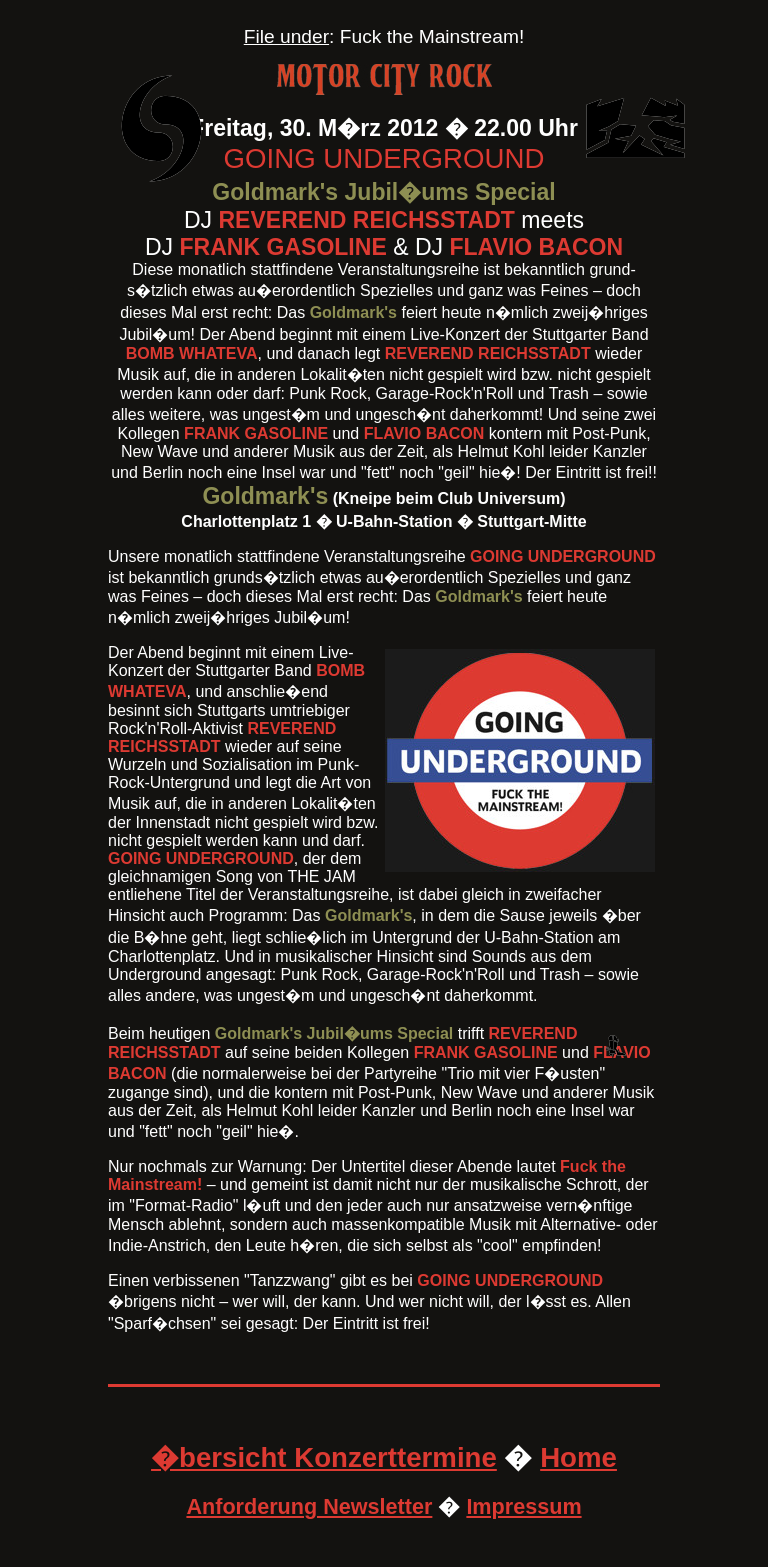 The width and height of the screenshot is (768, 1567). What do you see at coordinates (161, 128) in the screenshot?
I see `indicates a doubled or multiplied effect in gameplay` at bounding box center [161, 128].